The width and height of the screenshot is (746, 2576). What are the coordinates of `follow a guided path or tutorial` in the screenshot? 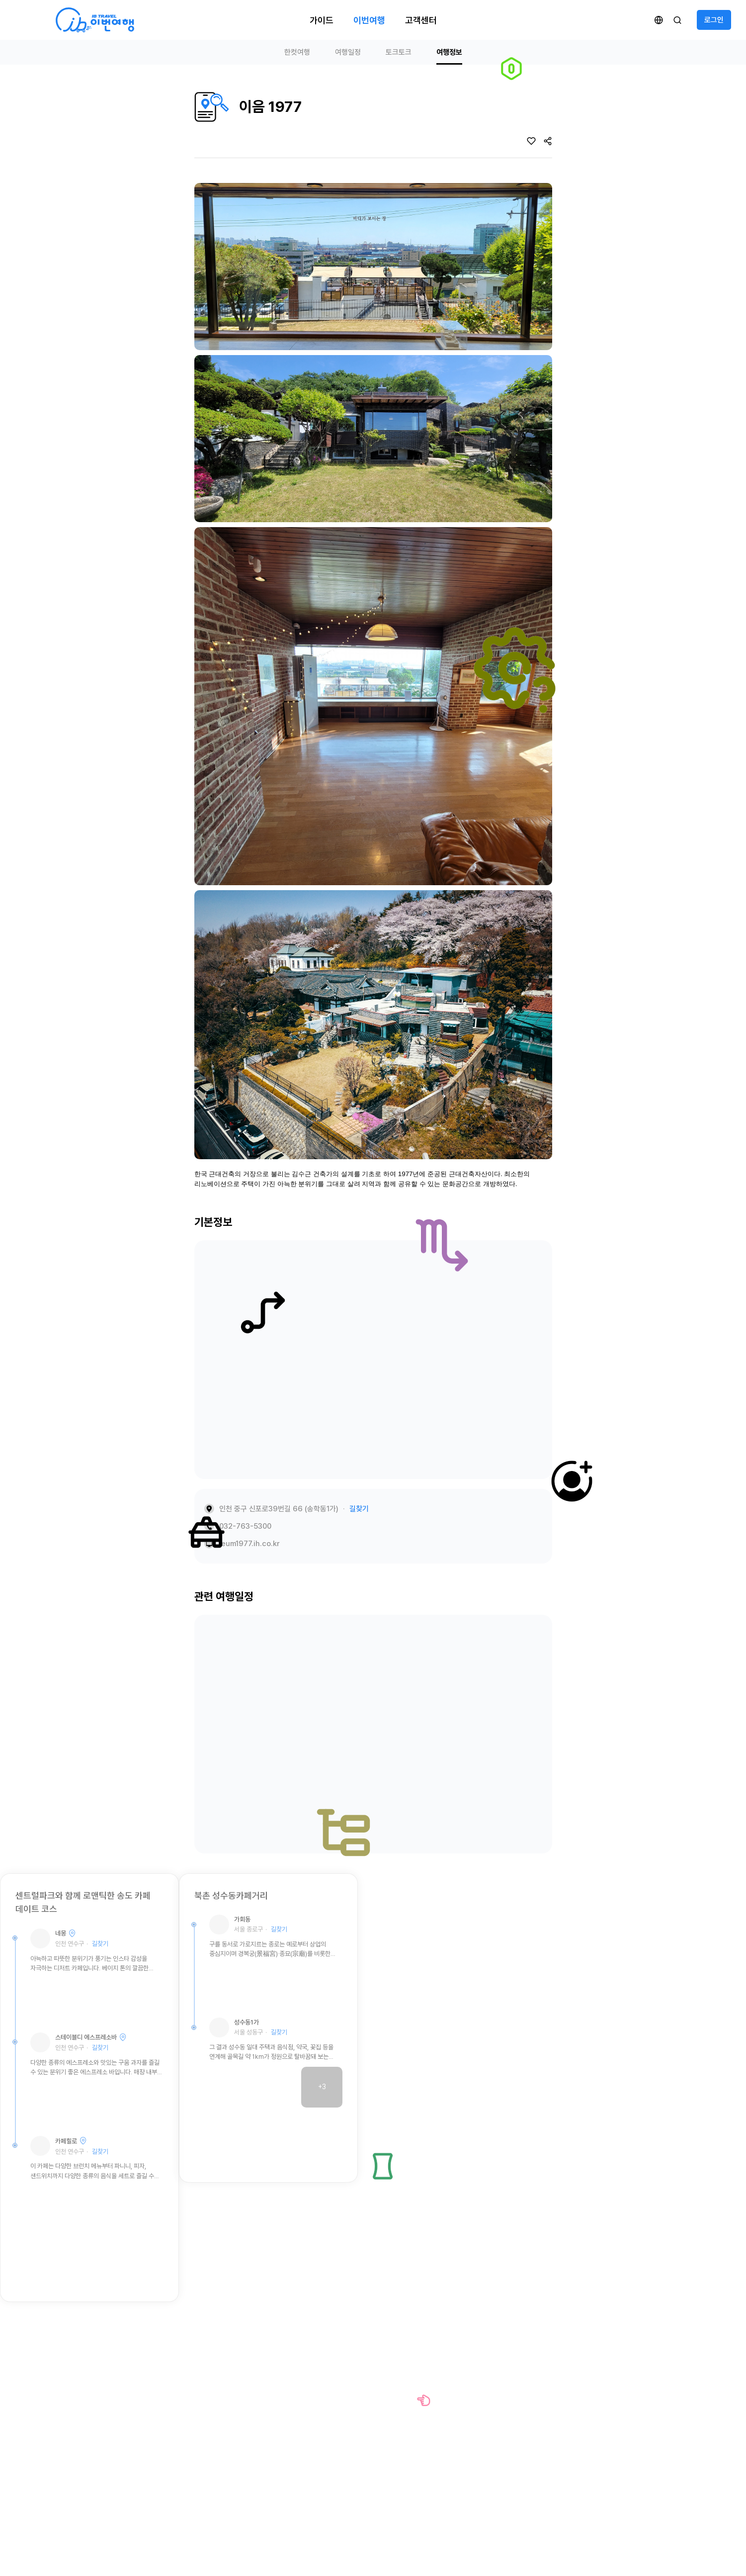 It's located at (263, 1311).